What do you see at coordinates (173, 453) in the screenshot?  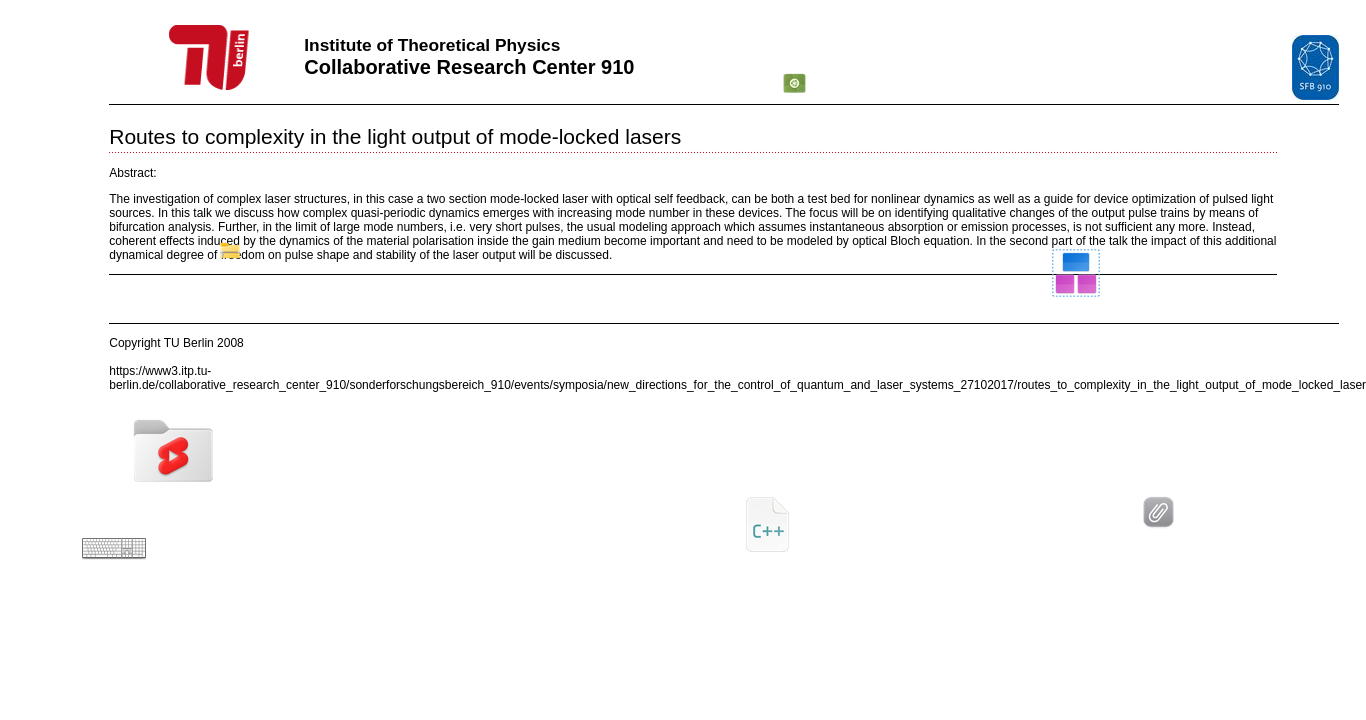 I see `open folder containing YouTube Shorts videos` at bounding box center [173, 453].